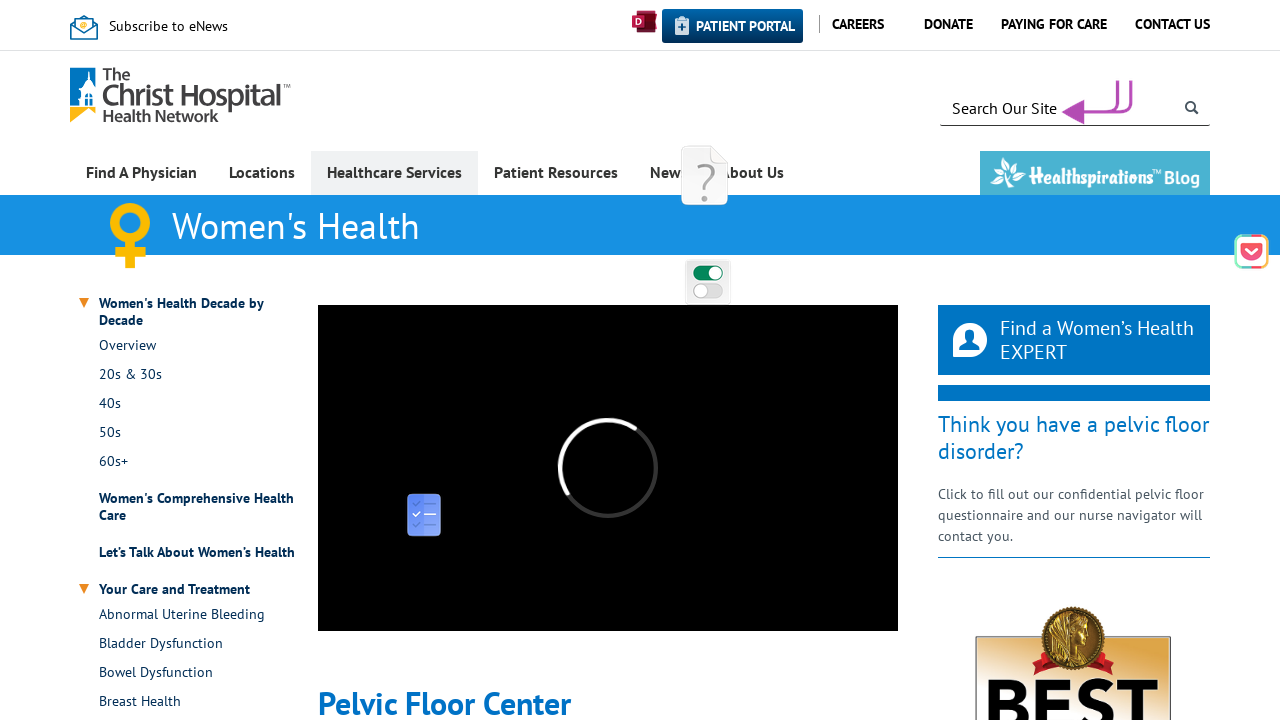  Describe the element at coordinates (424, 515) in the screenshot. I see `open the to-do list app` at that location.